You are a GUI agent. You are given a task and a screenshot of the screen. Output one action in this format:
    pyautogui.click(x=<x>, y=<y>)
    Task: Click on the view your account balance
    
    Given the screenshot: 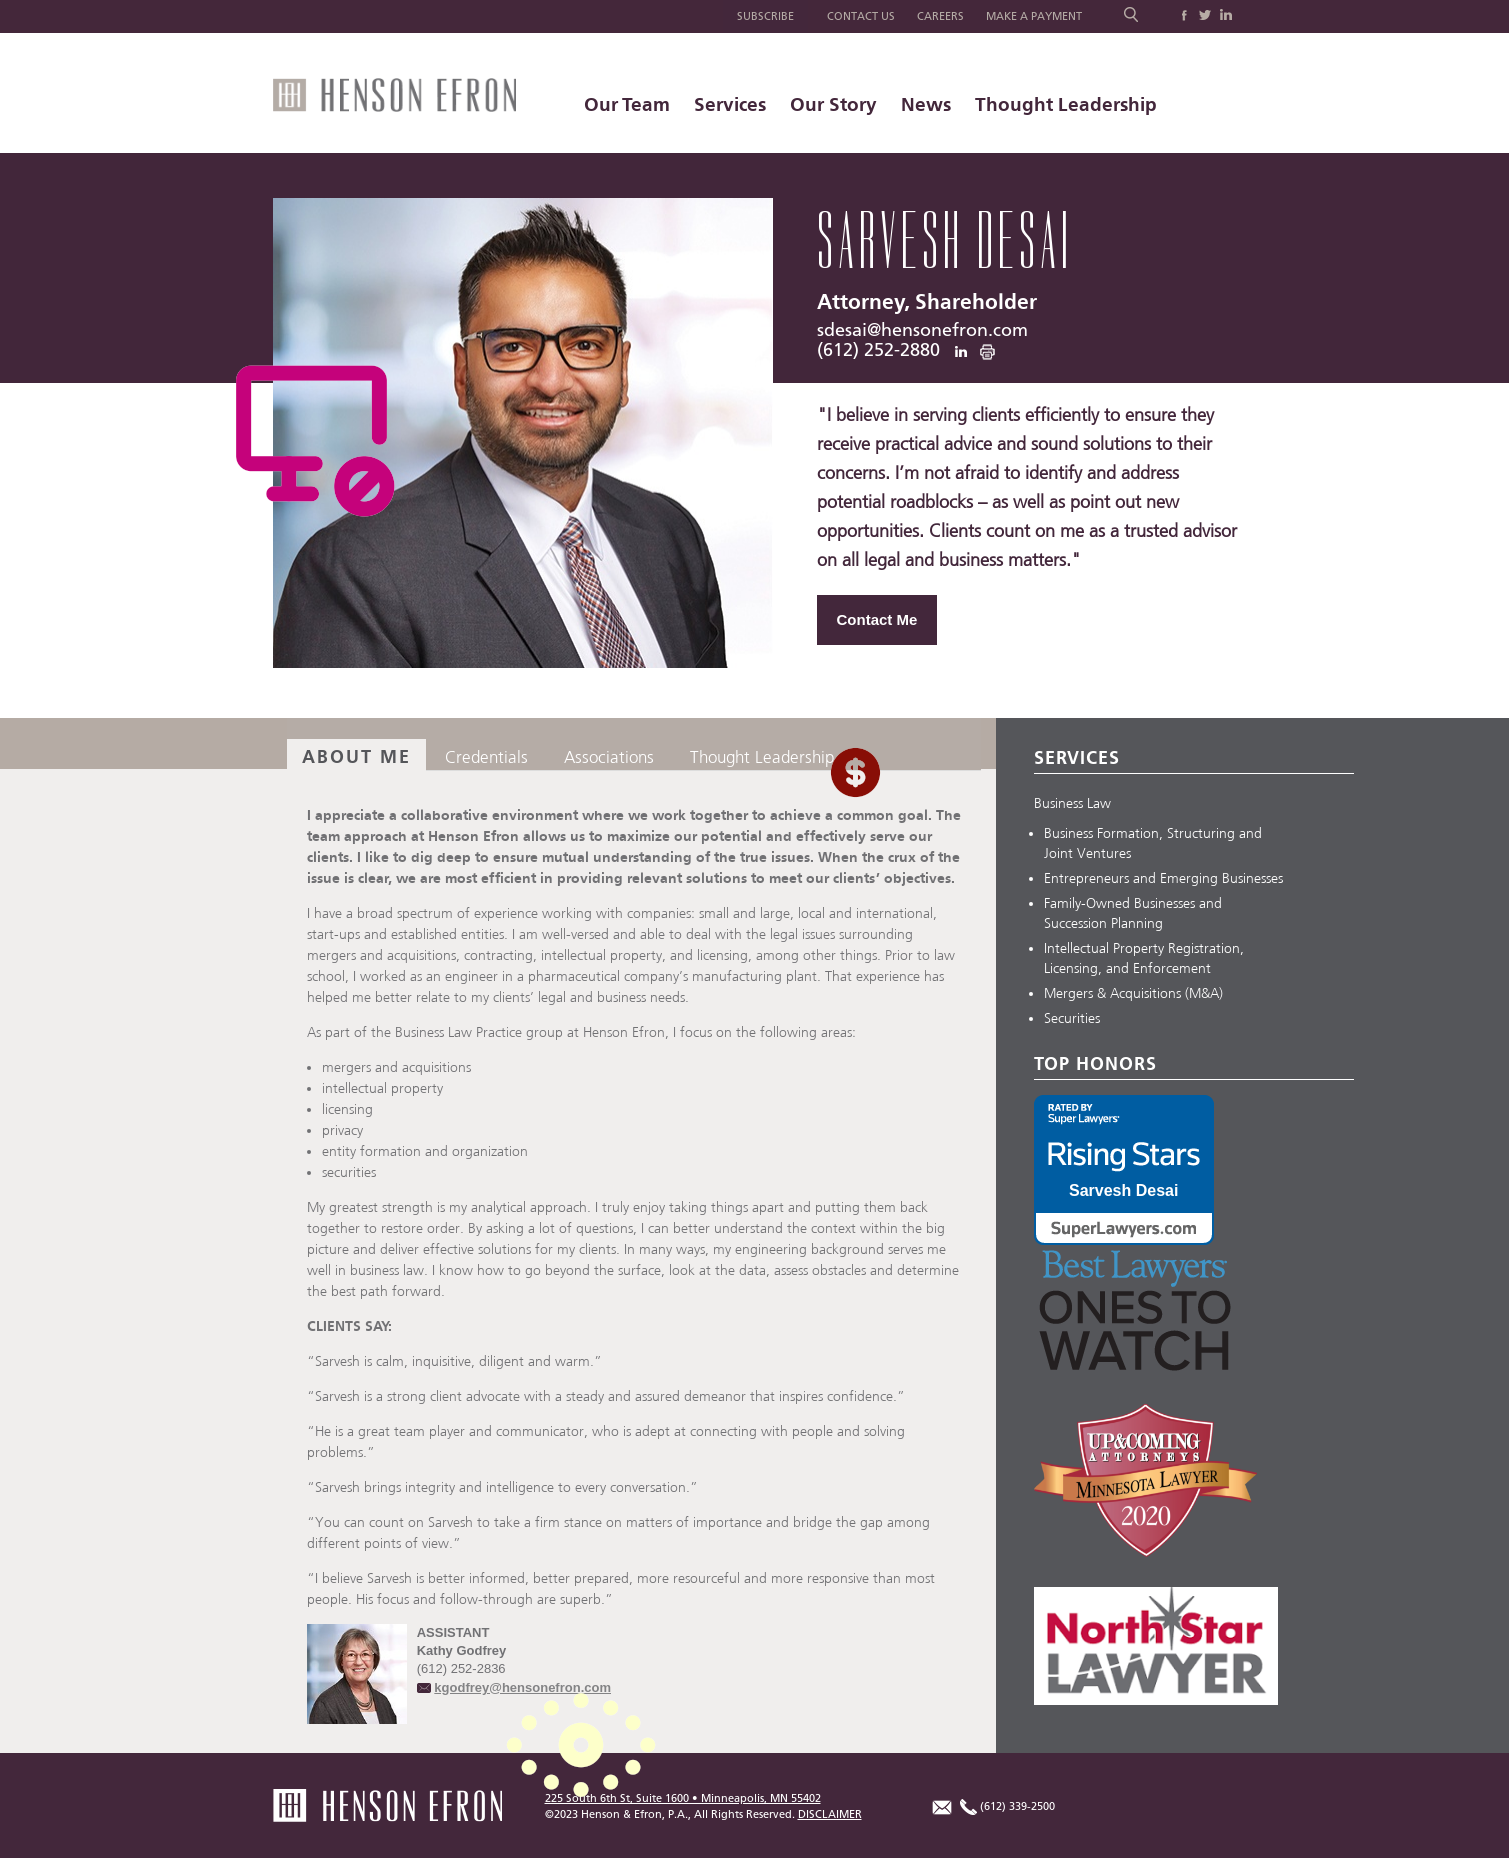 What is the action you would take?
    pyautogui.click(x=855, y=772)
    